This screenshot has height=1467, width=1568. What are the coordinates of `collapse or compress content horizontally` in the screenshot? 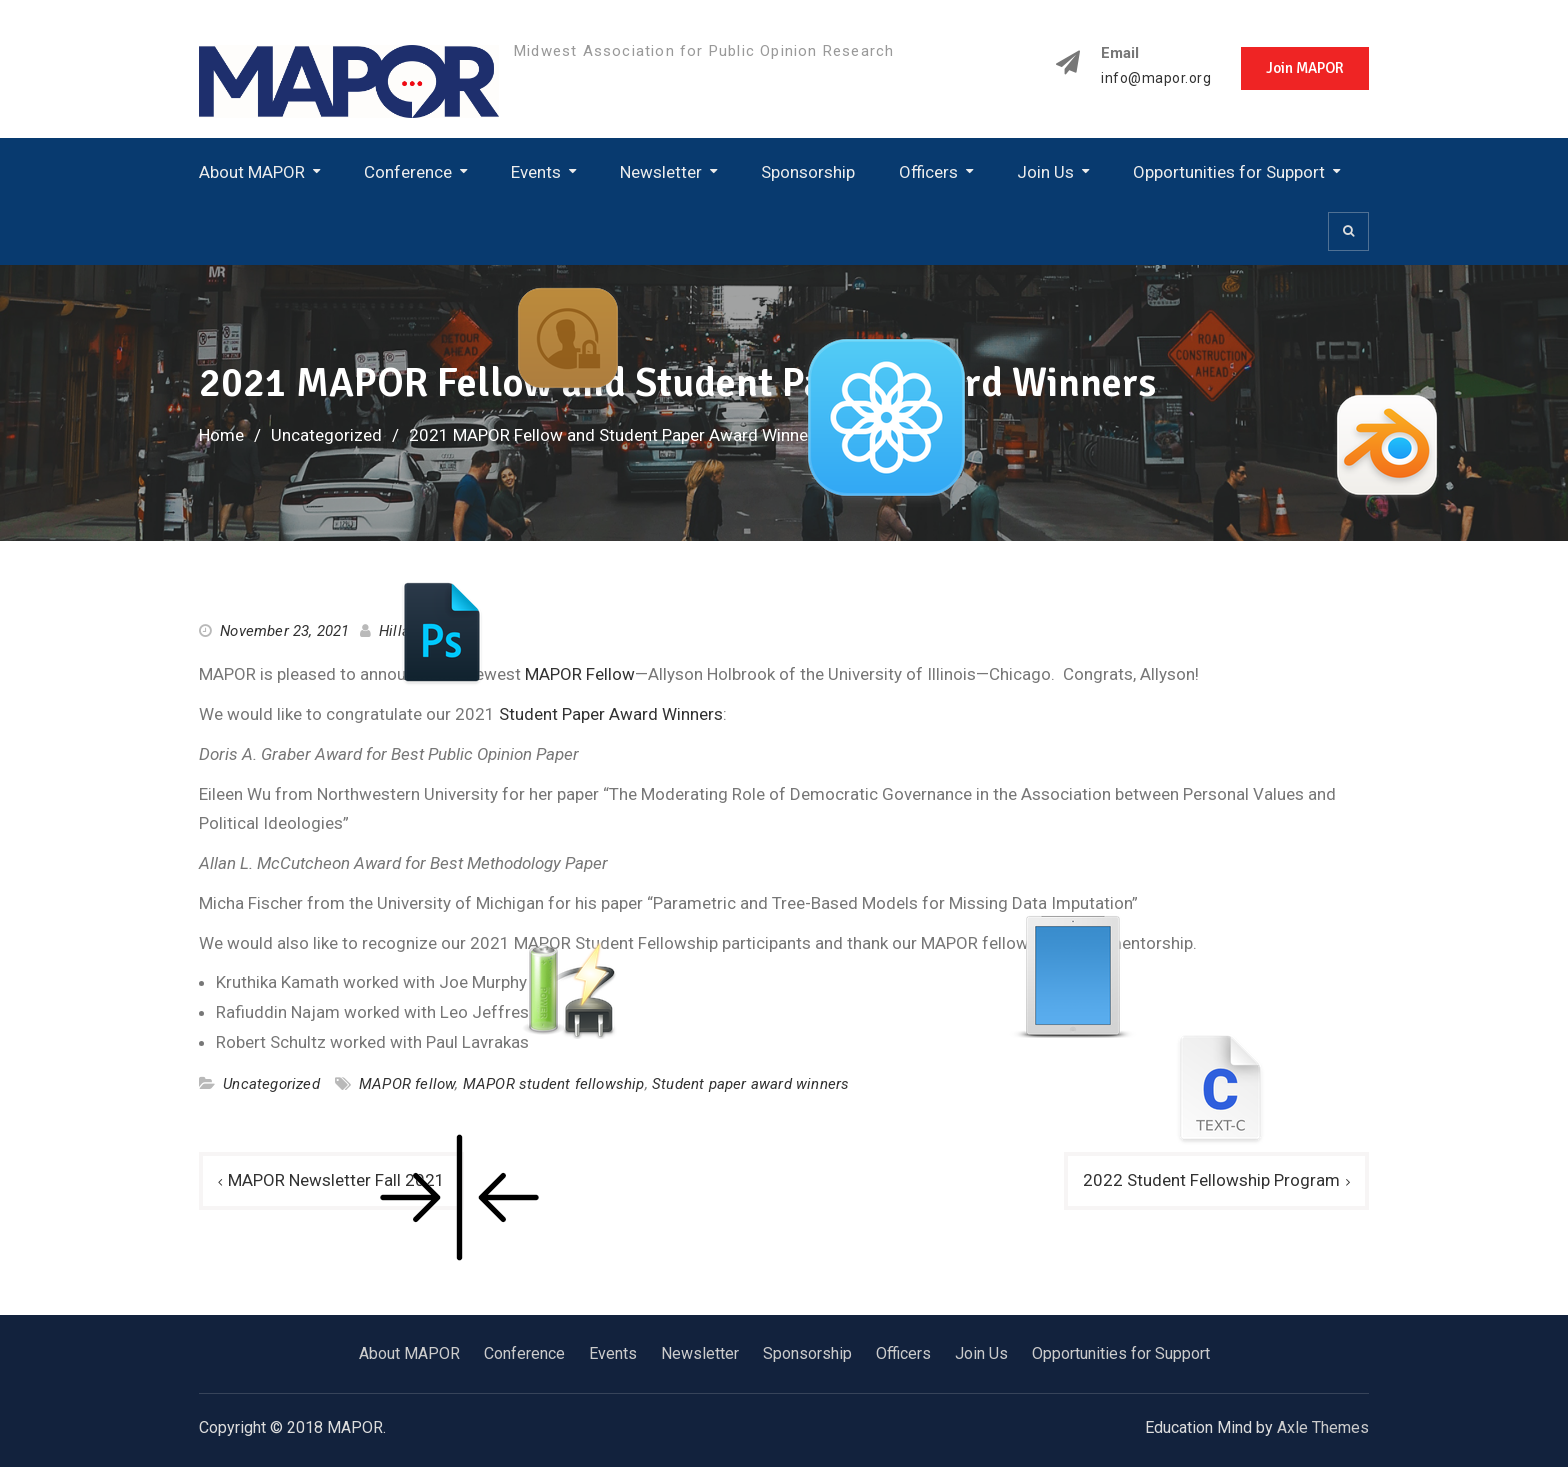 It's located at (459, 1197).